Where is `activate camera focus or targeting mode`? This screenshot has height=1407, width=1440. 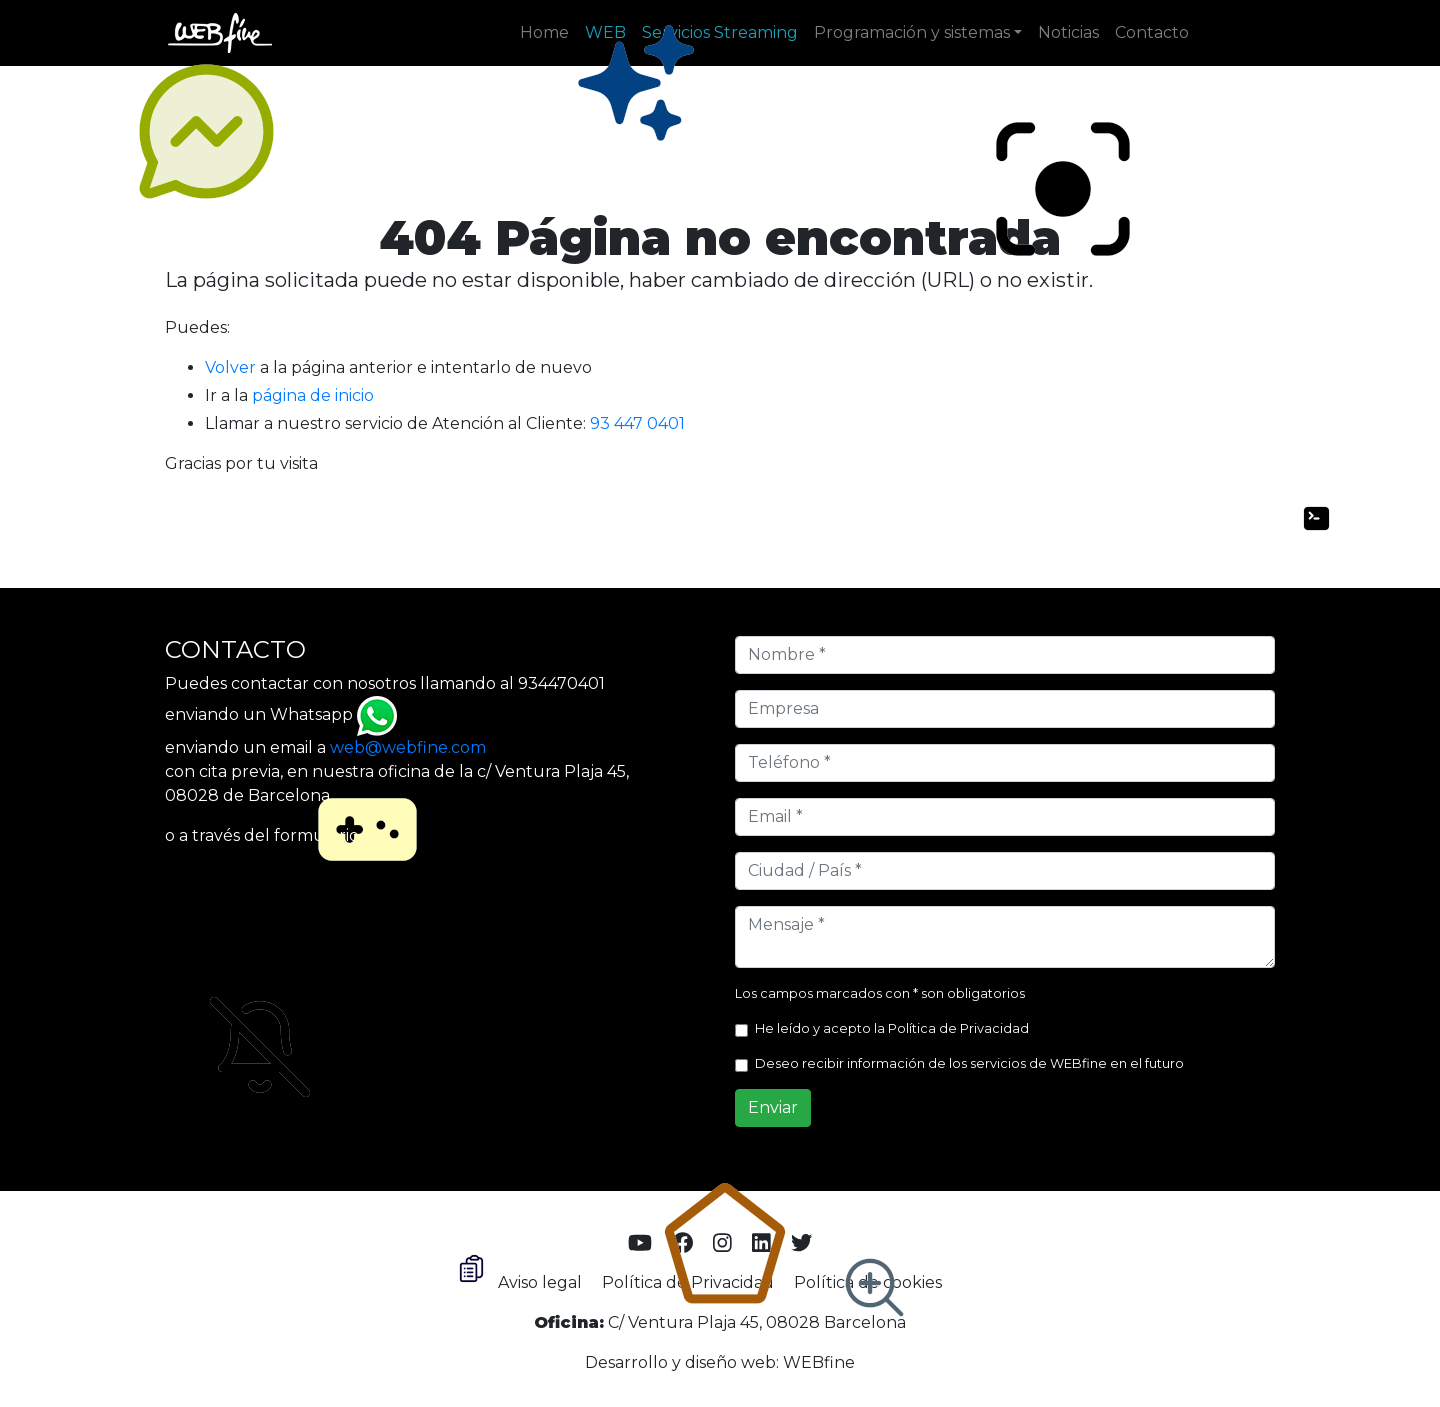 activate camera focus or targeting mode is located at coordinates (1063, 189).